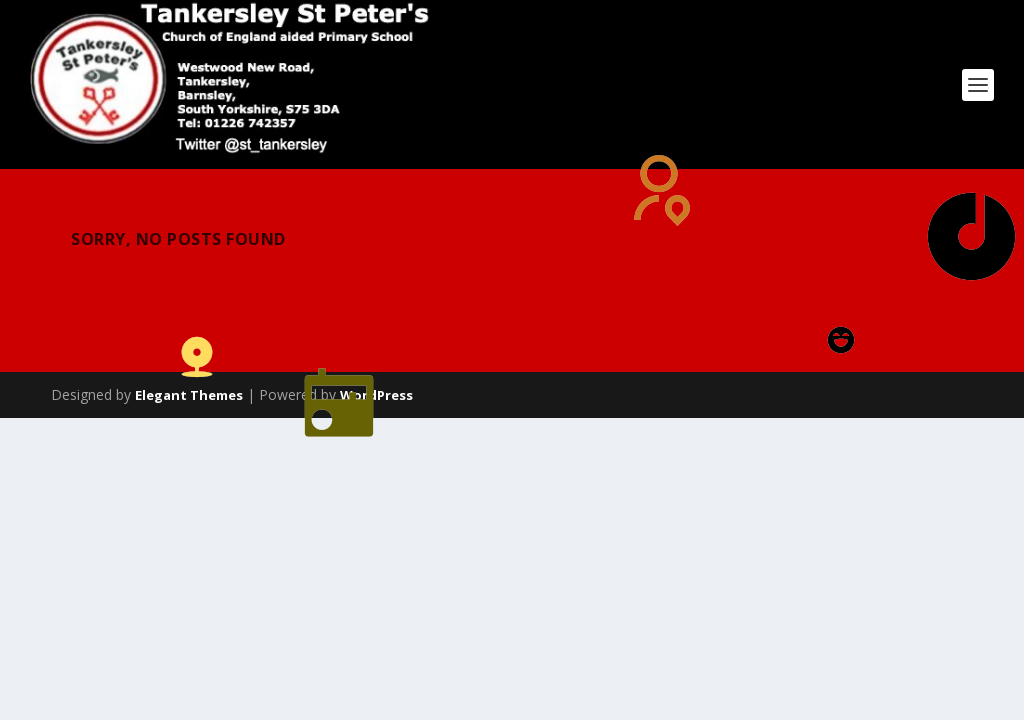  Describe the element at coordinates (841, 340) in the screenshot. I see `react with laughter to a message` at that location.